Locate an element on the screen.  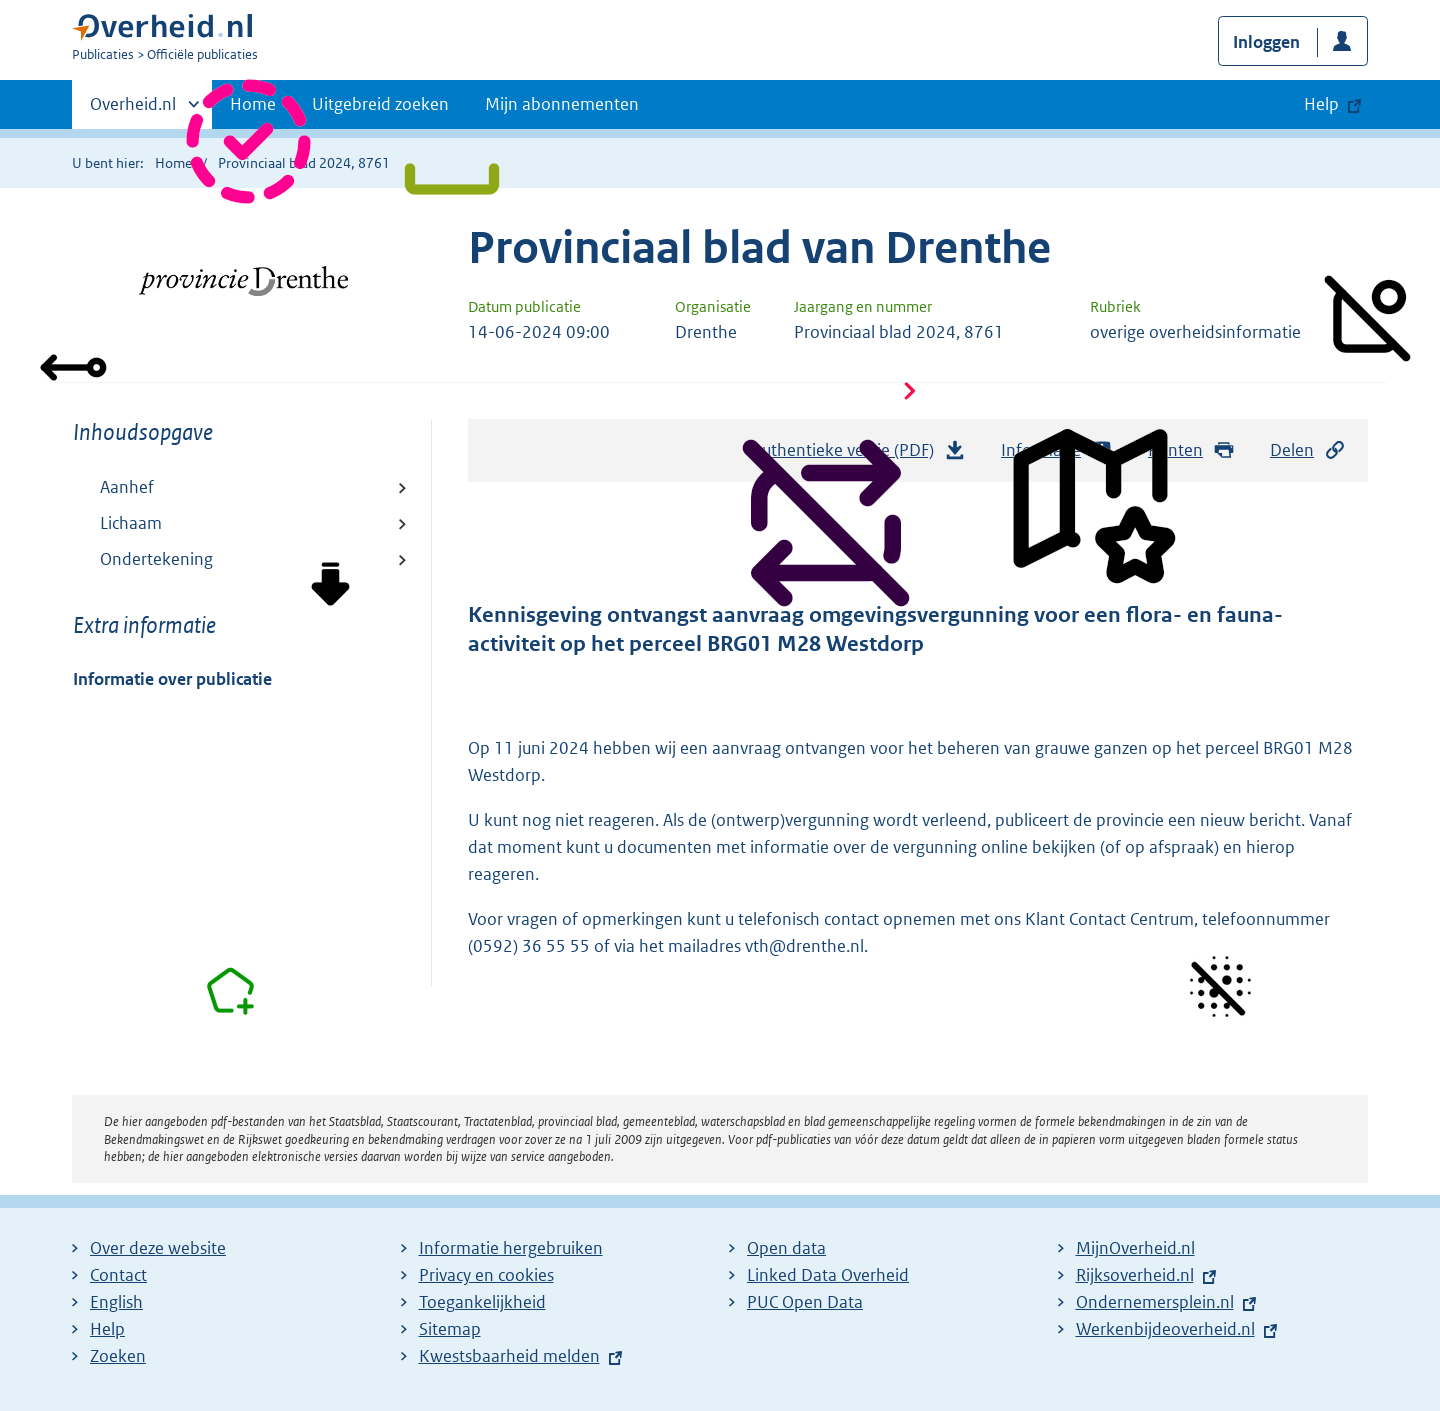
insert a space character is located at coordinates (452, 179).